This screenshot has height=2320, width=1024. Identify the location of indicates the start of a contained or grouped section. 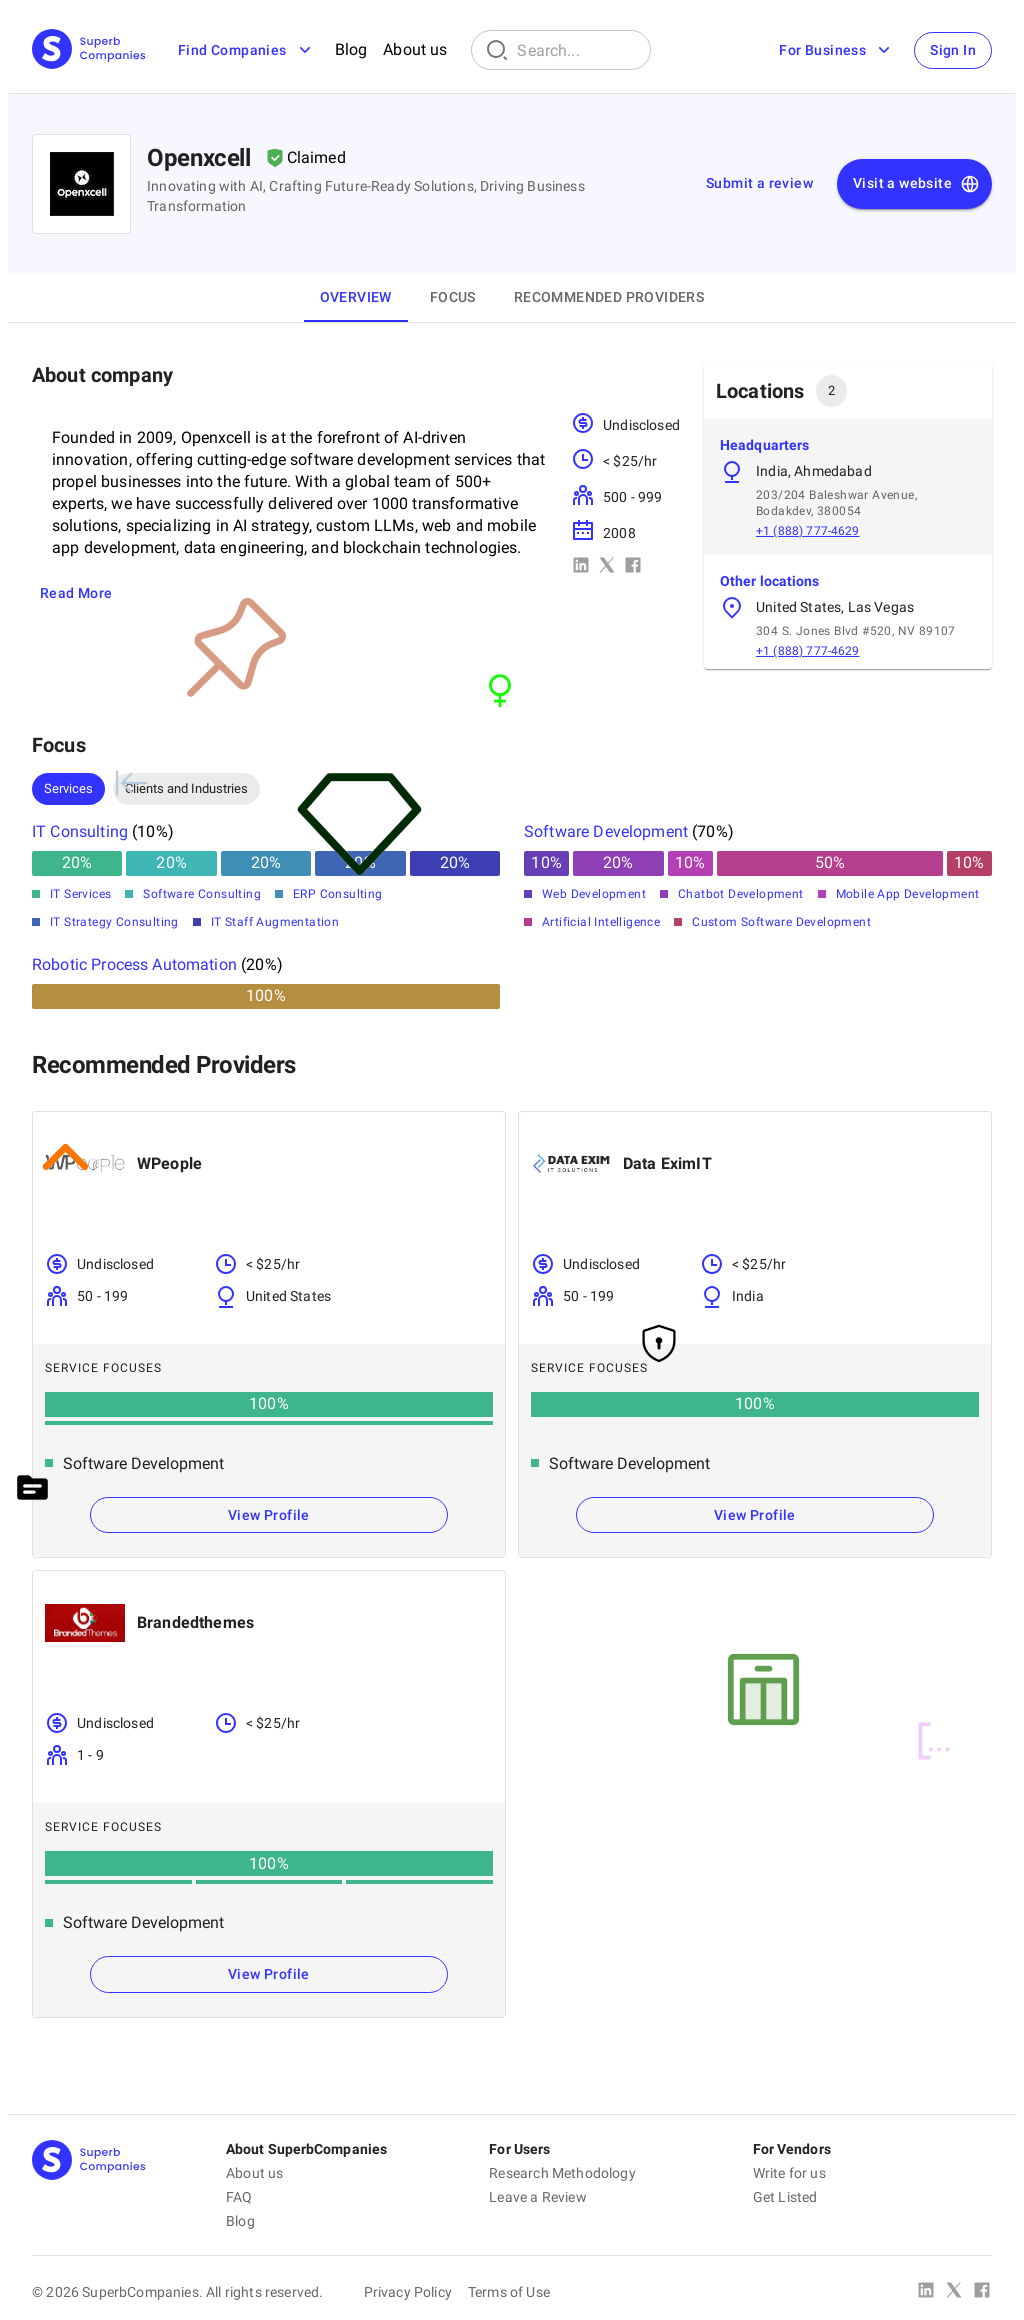
(935, 1741).